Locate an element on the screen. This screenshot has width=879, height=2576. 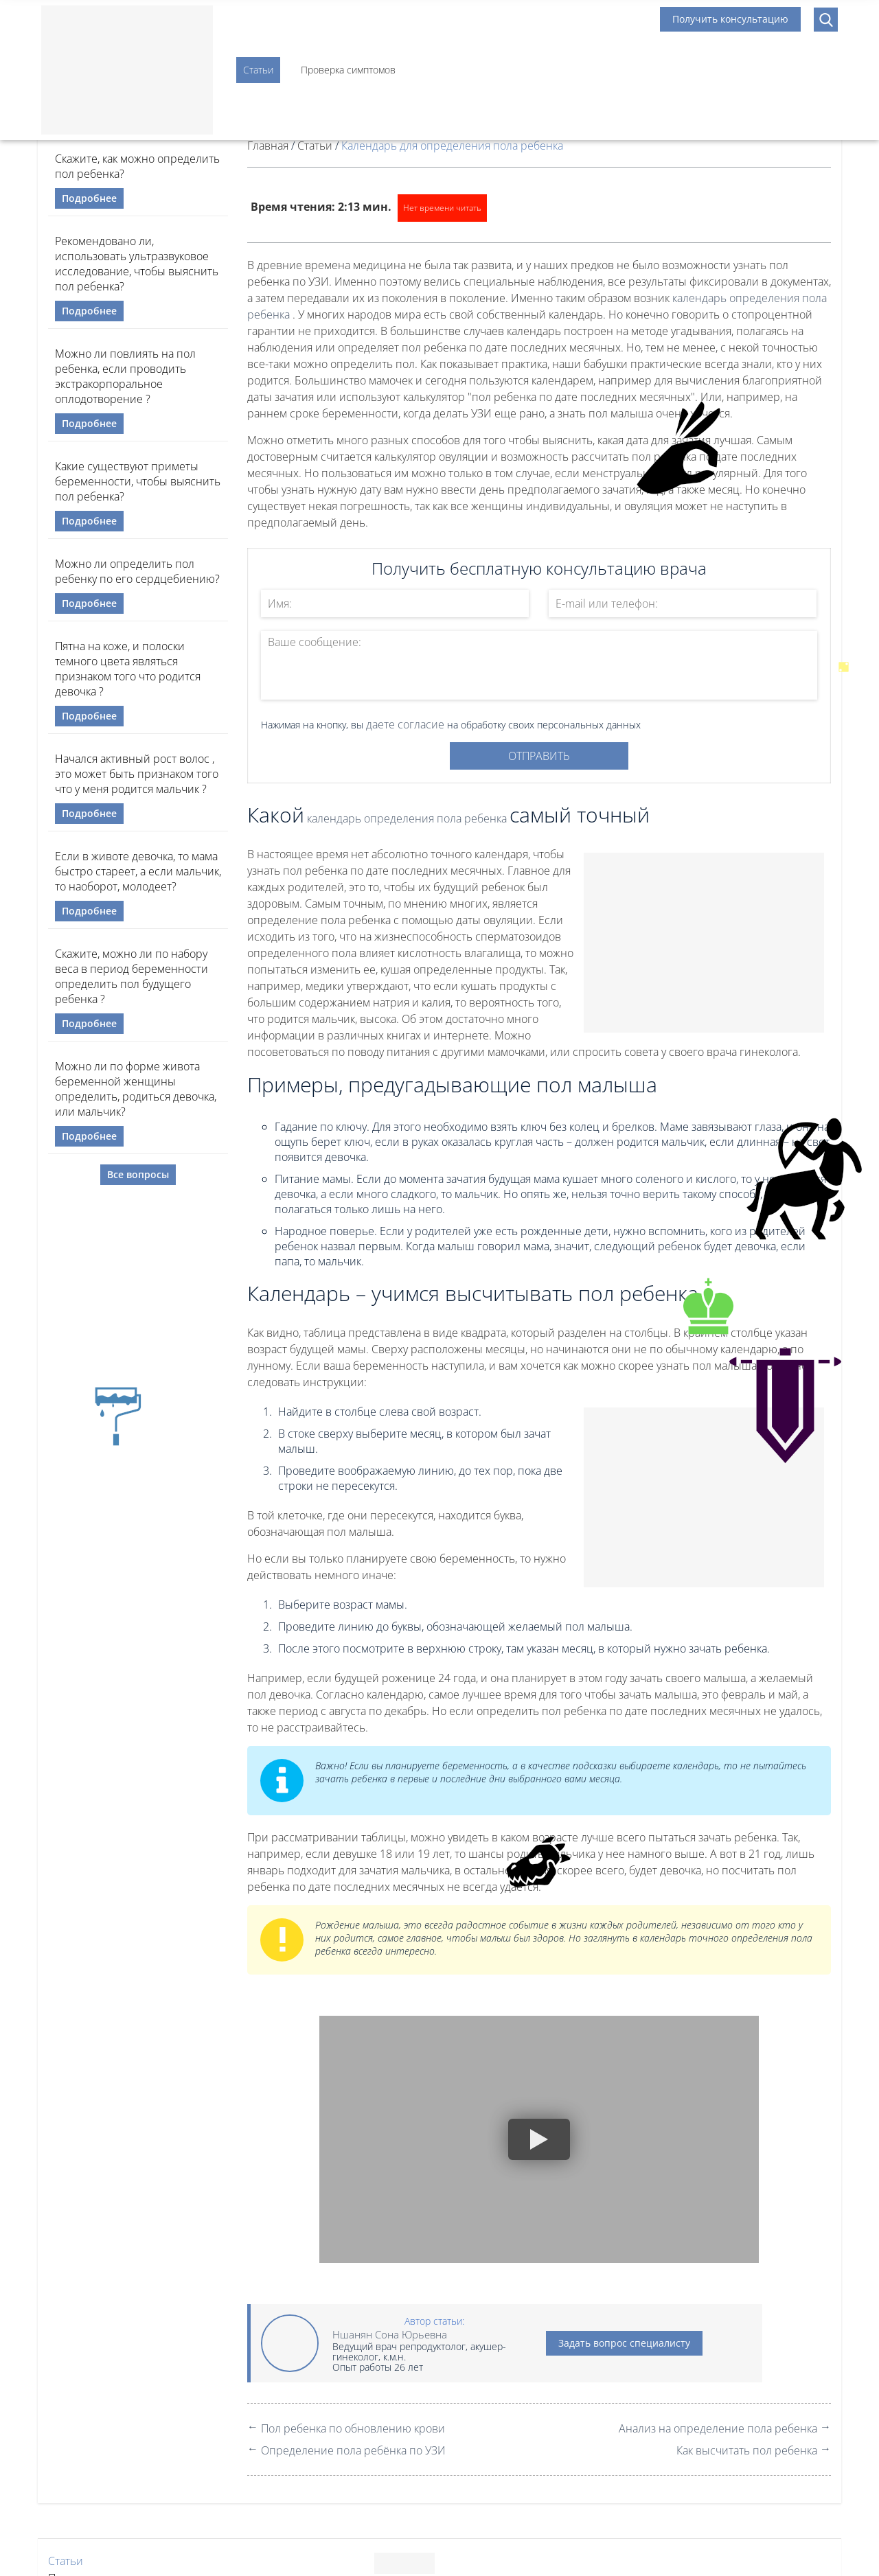
select the king piece in a chess game is located at coordinates (708, 1304).